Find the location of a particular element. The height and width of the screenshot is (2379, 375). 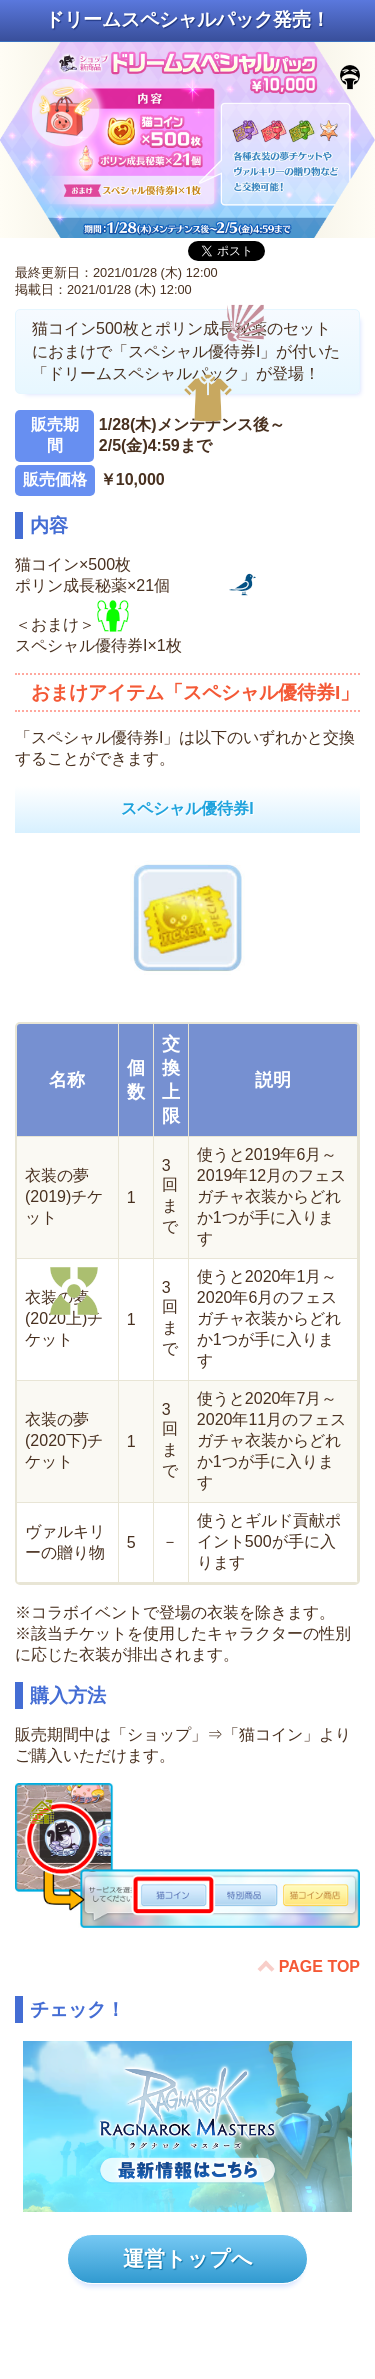

select a cabin or lodge accommodation is located at coordinates (42, 1812).